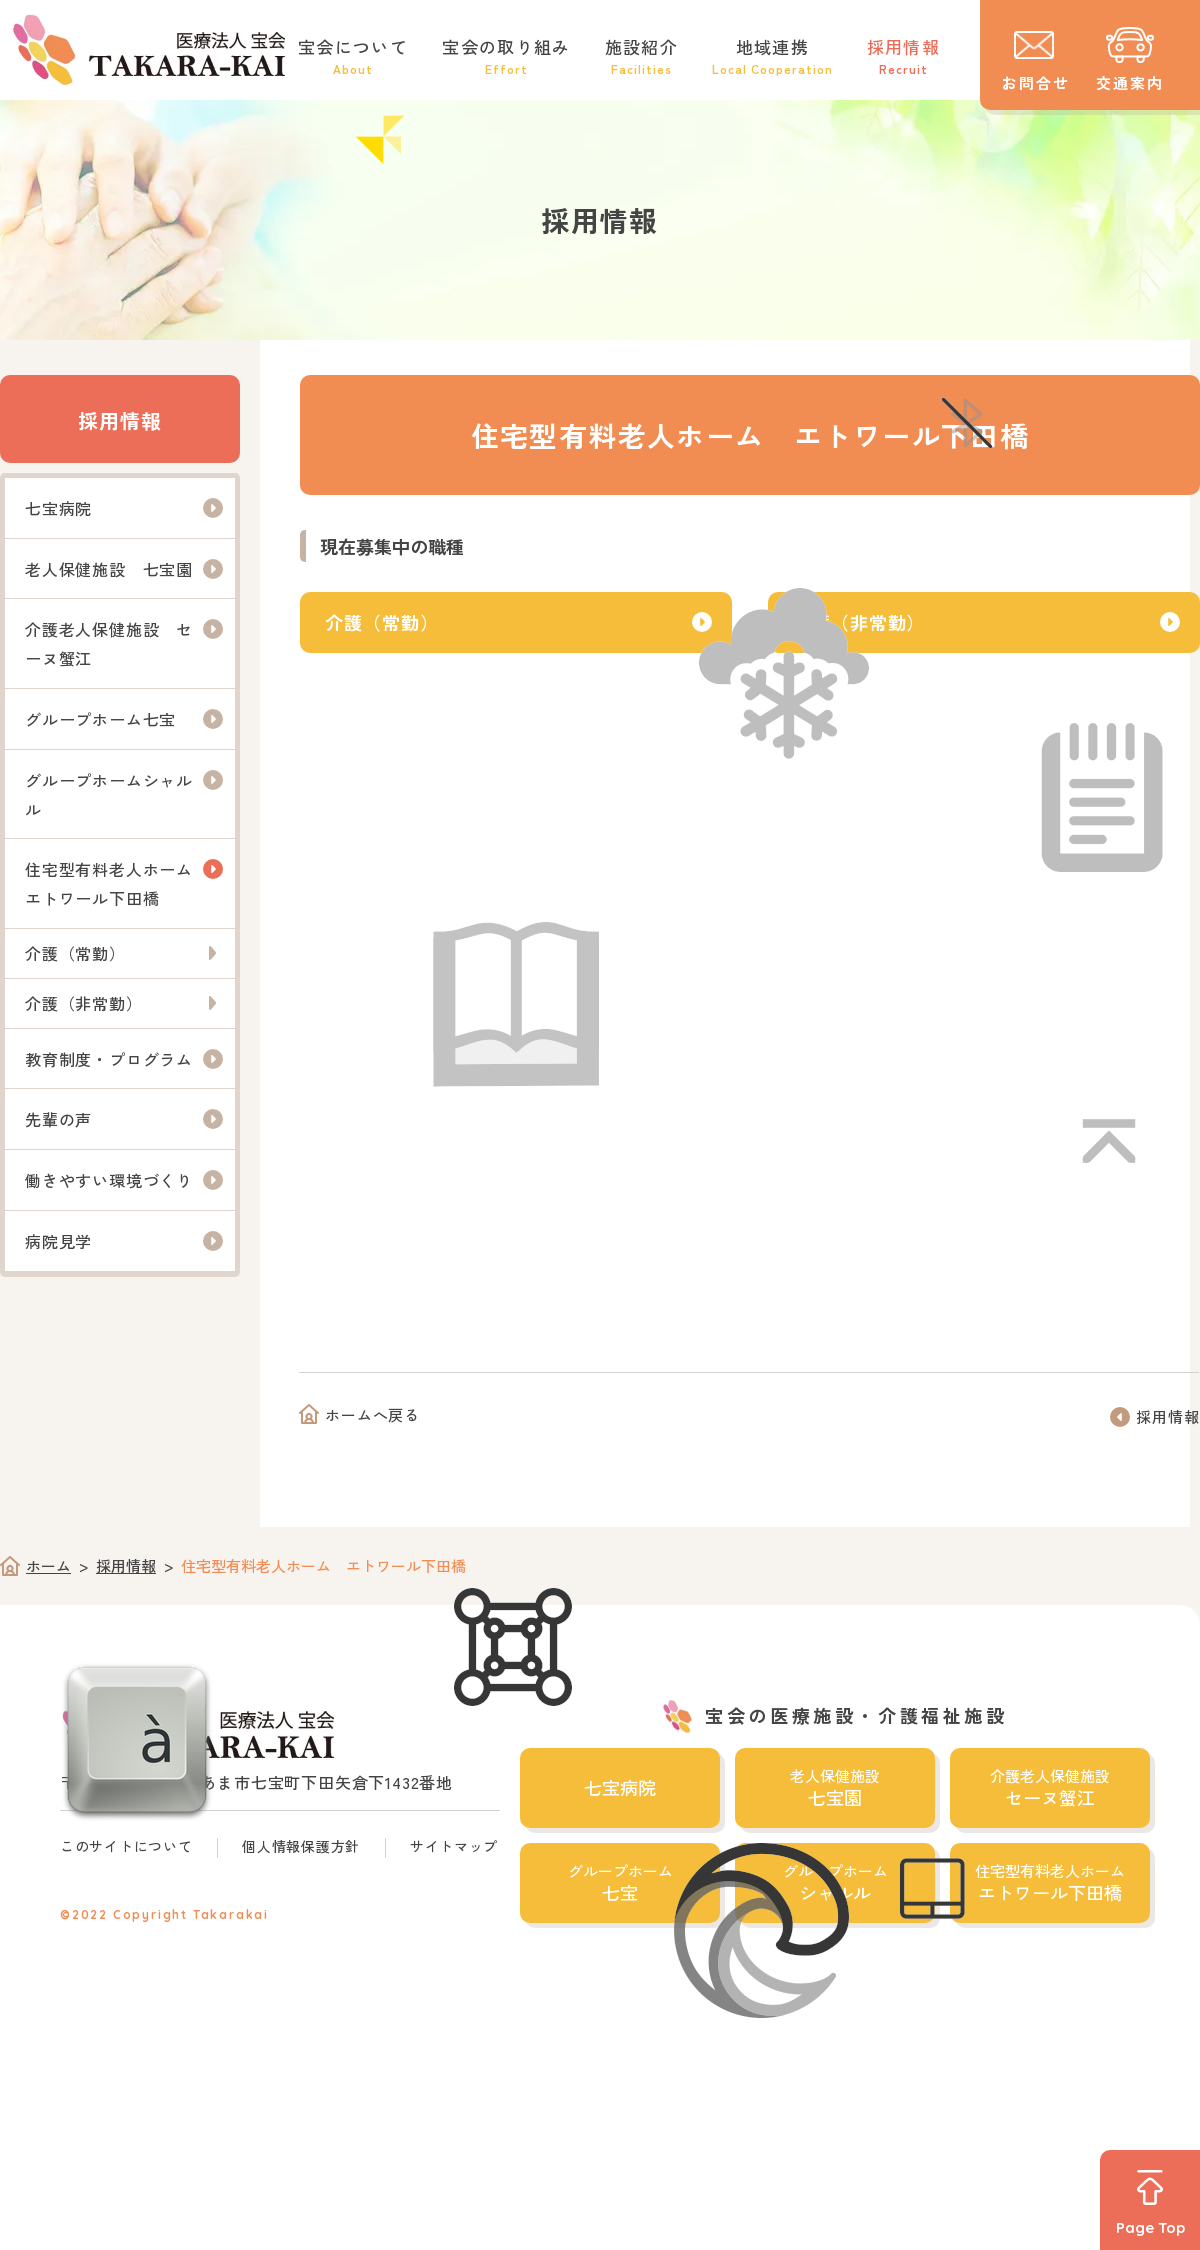  Describe the element at coordinates (934, 1888) in the screenshot. I see `touchpad or trackpad input device` at that location.